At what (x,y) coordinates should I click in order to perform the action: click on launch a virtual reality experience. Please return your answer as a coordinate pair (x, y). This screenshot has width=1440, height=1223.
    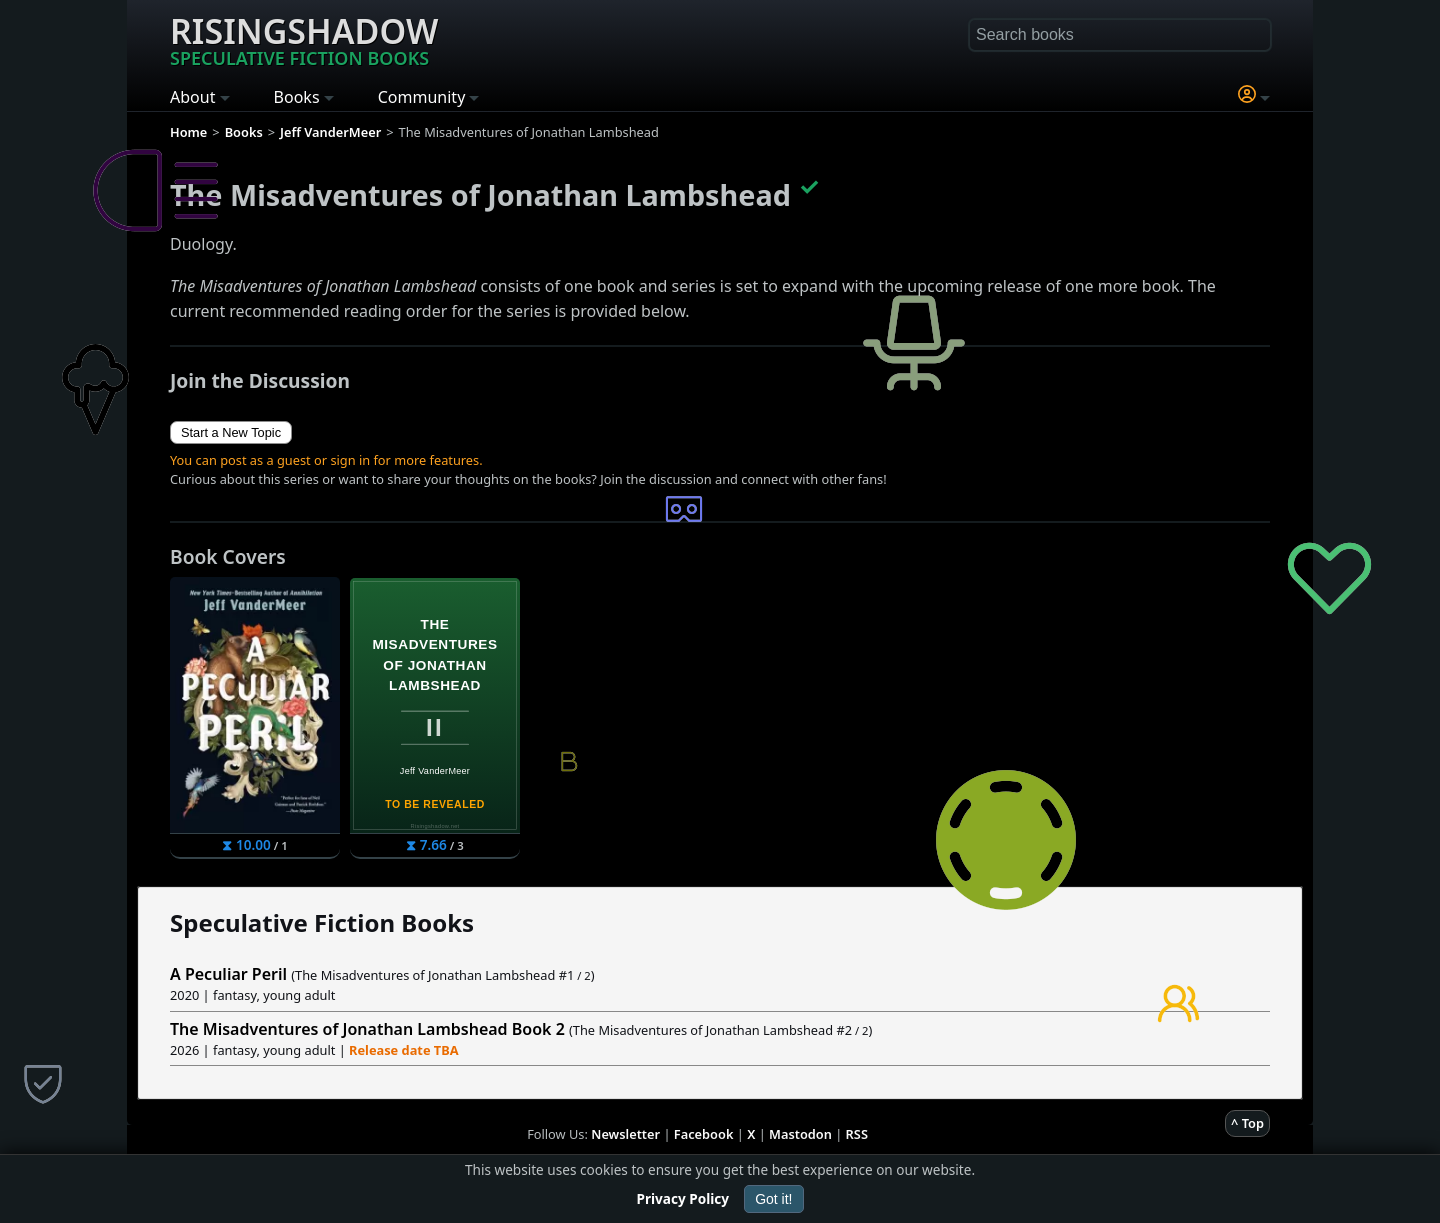
    Looking at the image, I should click on (684, 509).